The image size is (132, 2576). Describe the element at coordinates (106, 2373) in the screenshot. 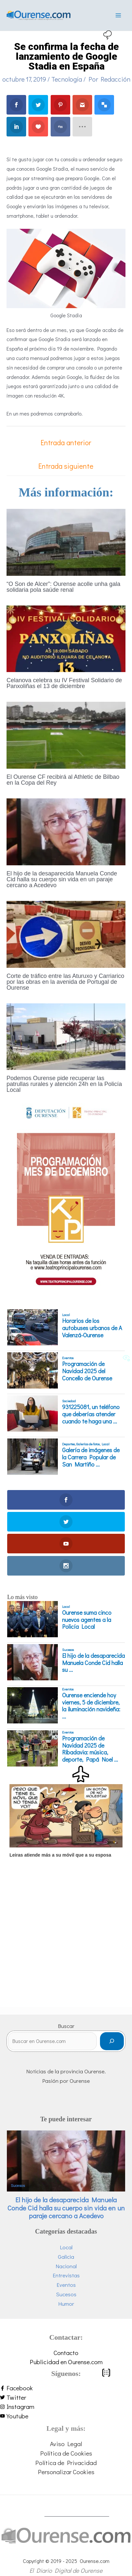

I see `view data in matrix or grid format` at that location.